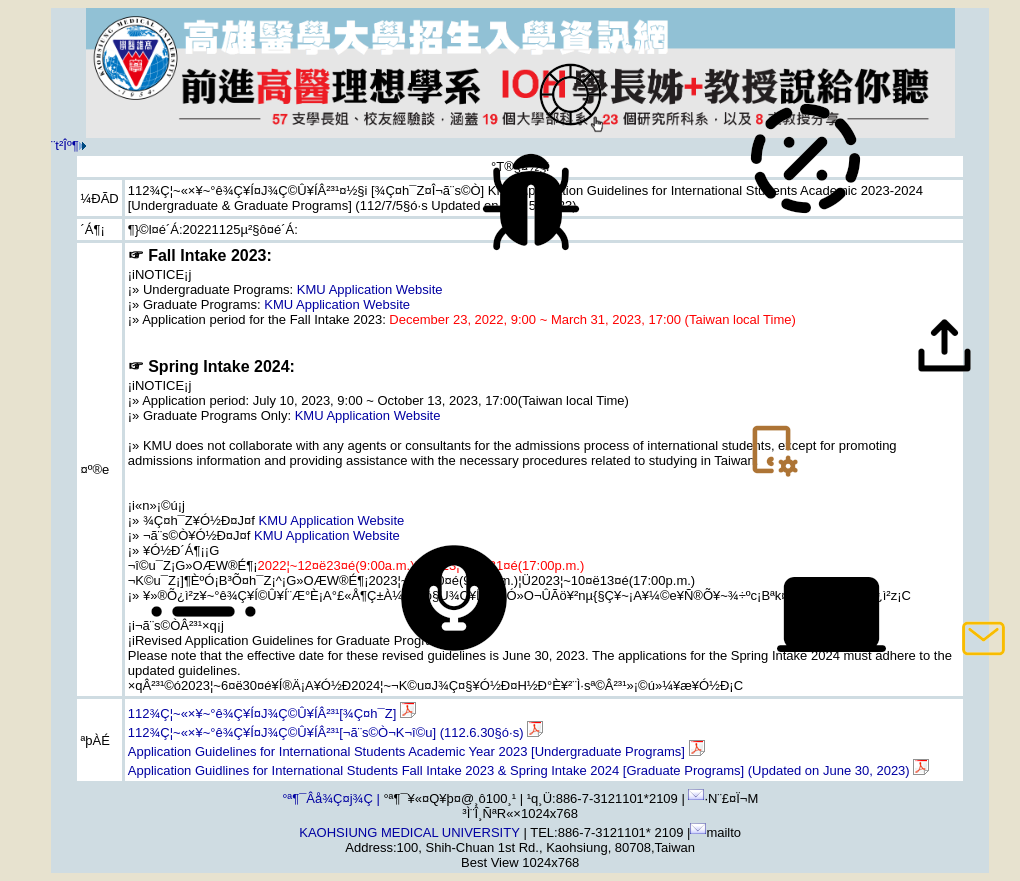 The image size is (1020, 881). I want to click on indicates a discount or promotion in progress, so click(805, 158).